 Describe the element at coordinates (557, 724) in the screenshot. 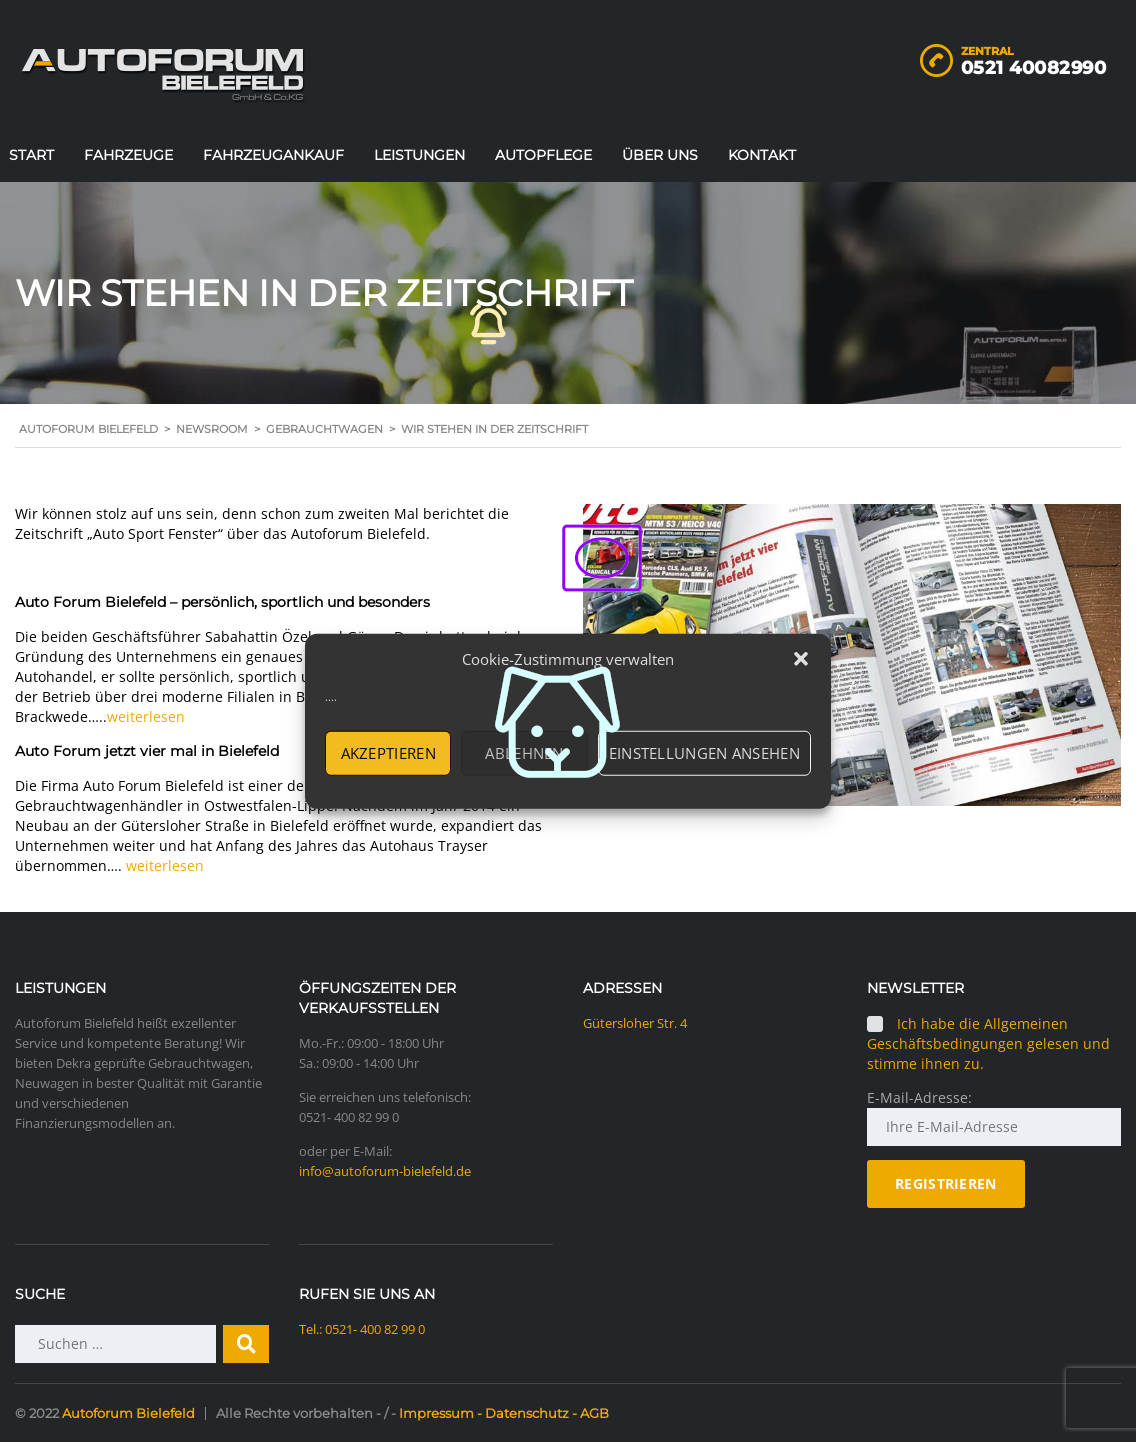

I see `browse pet-related content or services` at that location.